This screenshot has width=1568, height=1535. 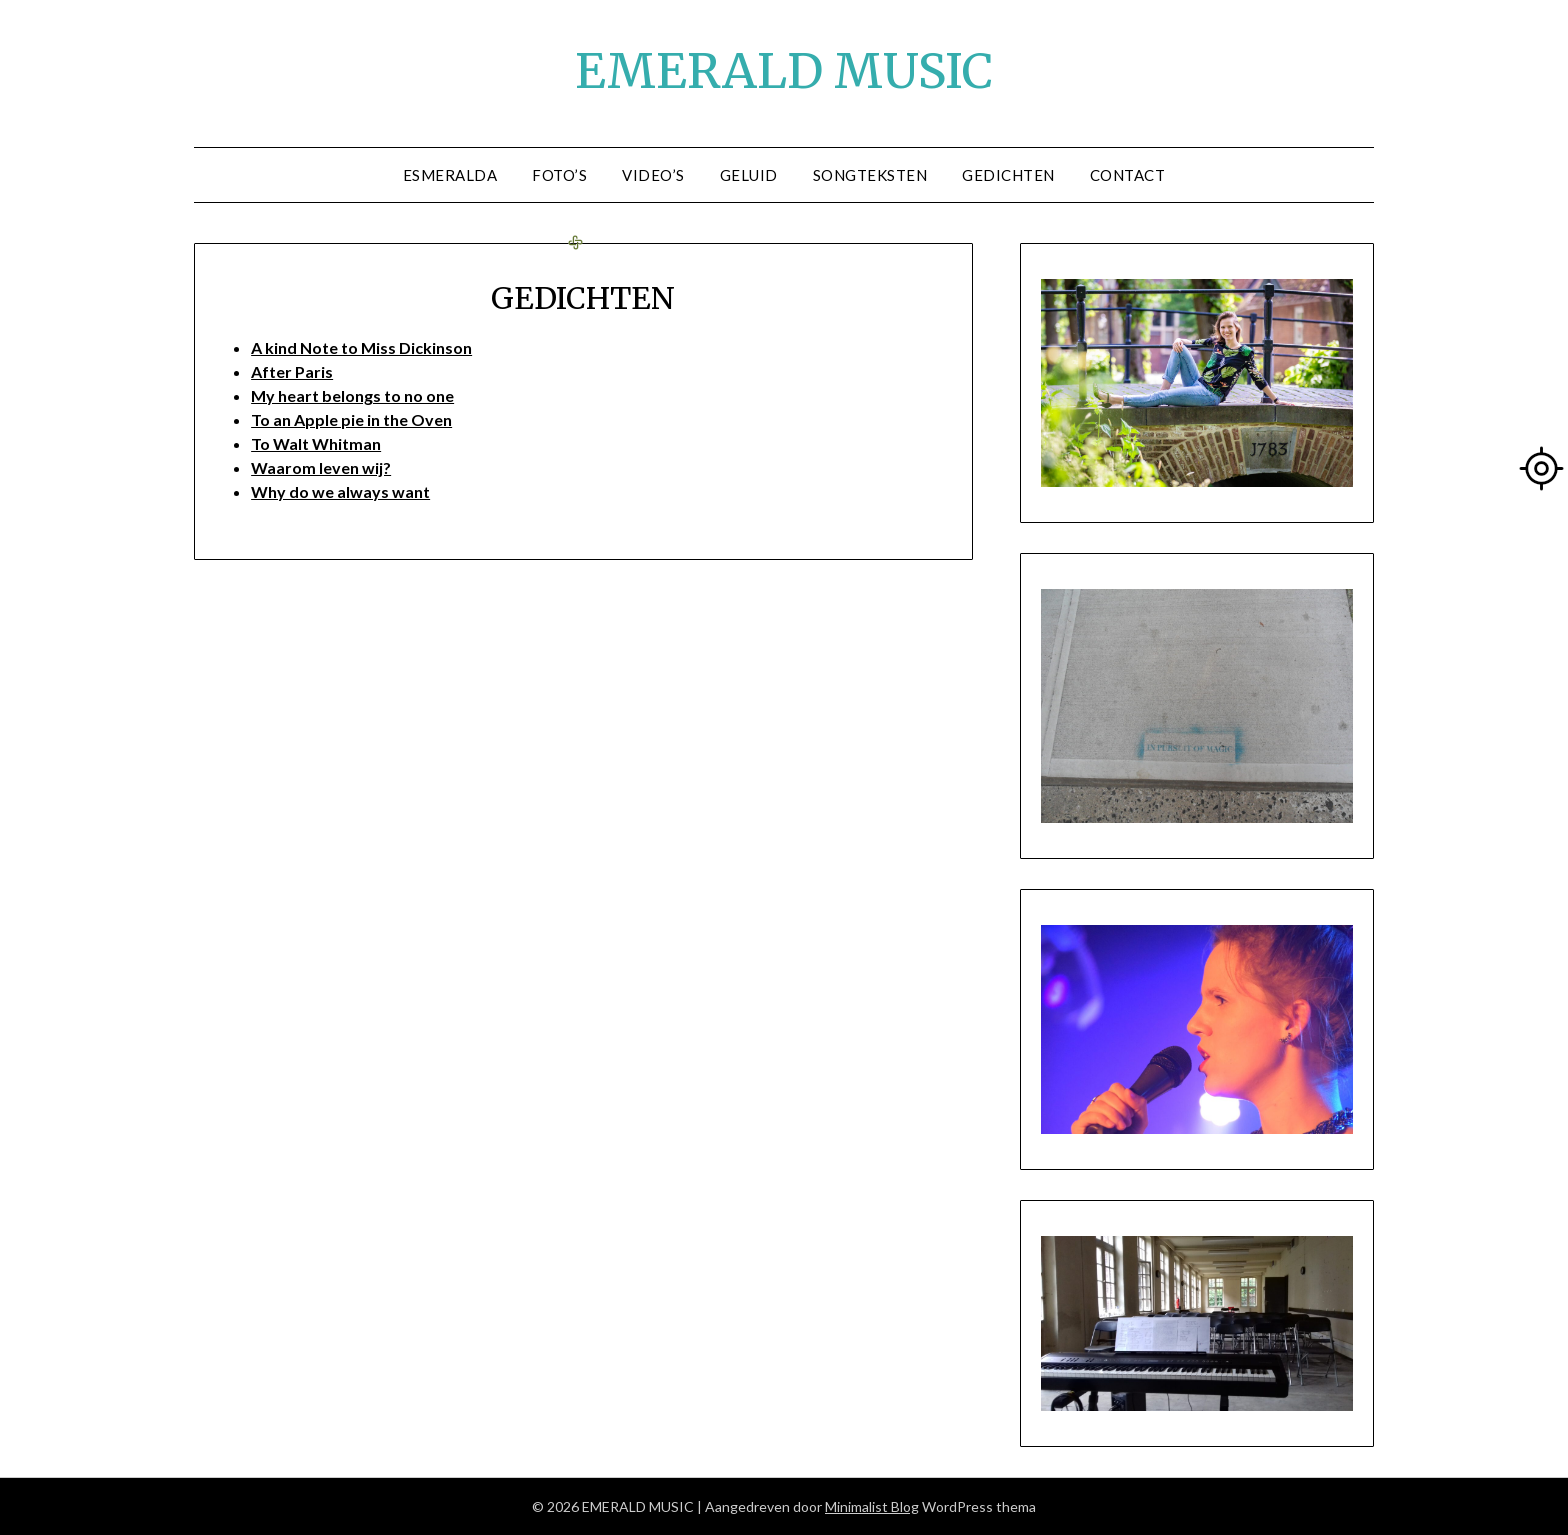 I want to click on access API application settings, so click(x=575, y=242).